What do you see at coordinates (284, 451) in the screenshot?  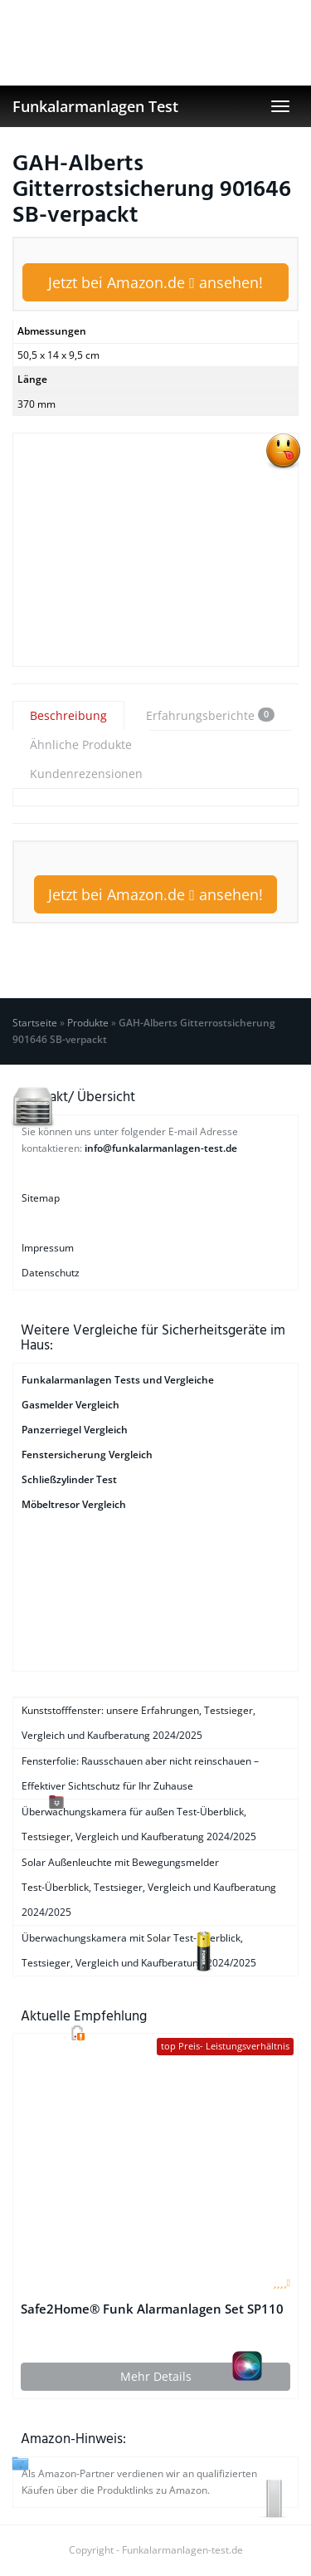 I see `indicates a playful or teasing tone in messaging` at bounding box center [284, 451].